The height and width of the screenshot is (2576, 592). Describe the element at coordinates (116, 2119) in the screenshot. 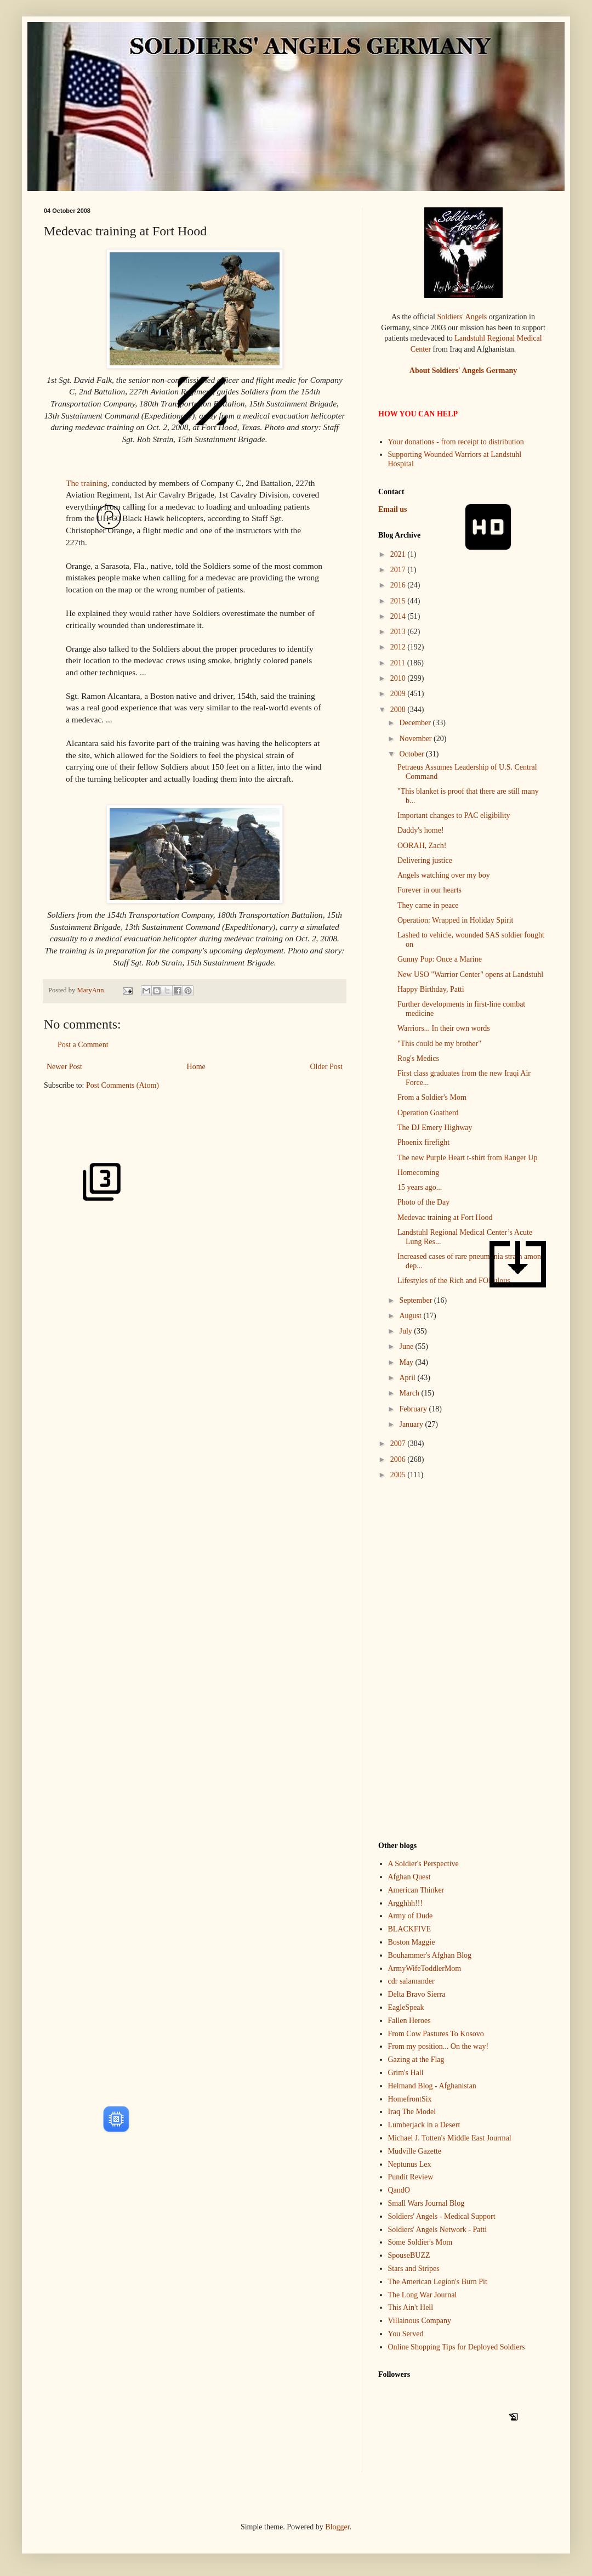

I see `browse electronics or hardware apps` at that location.